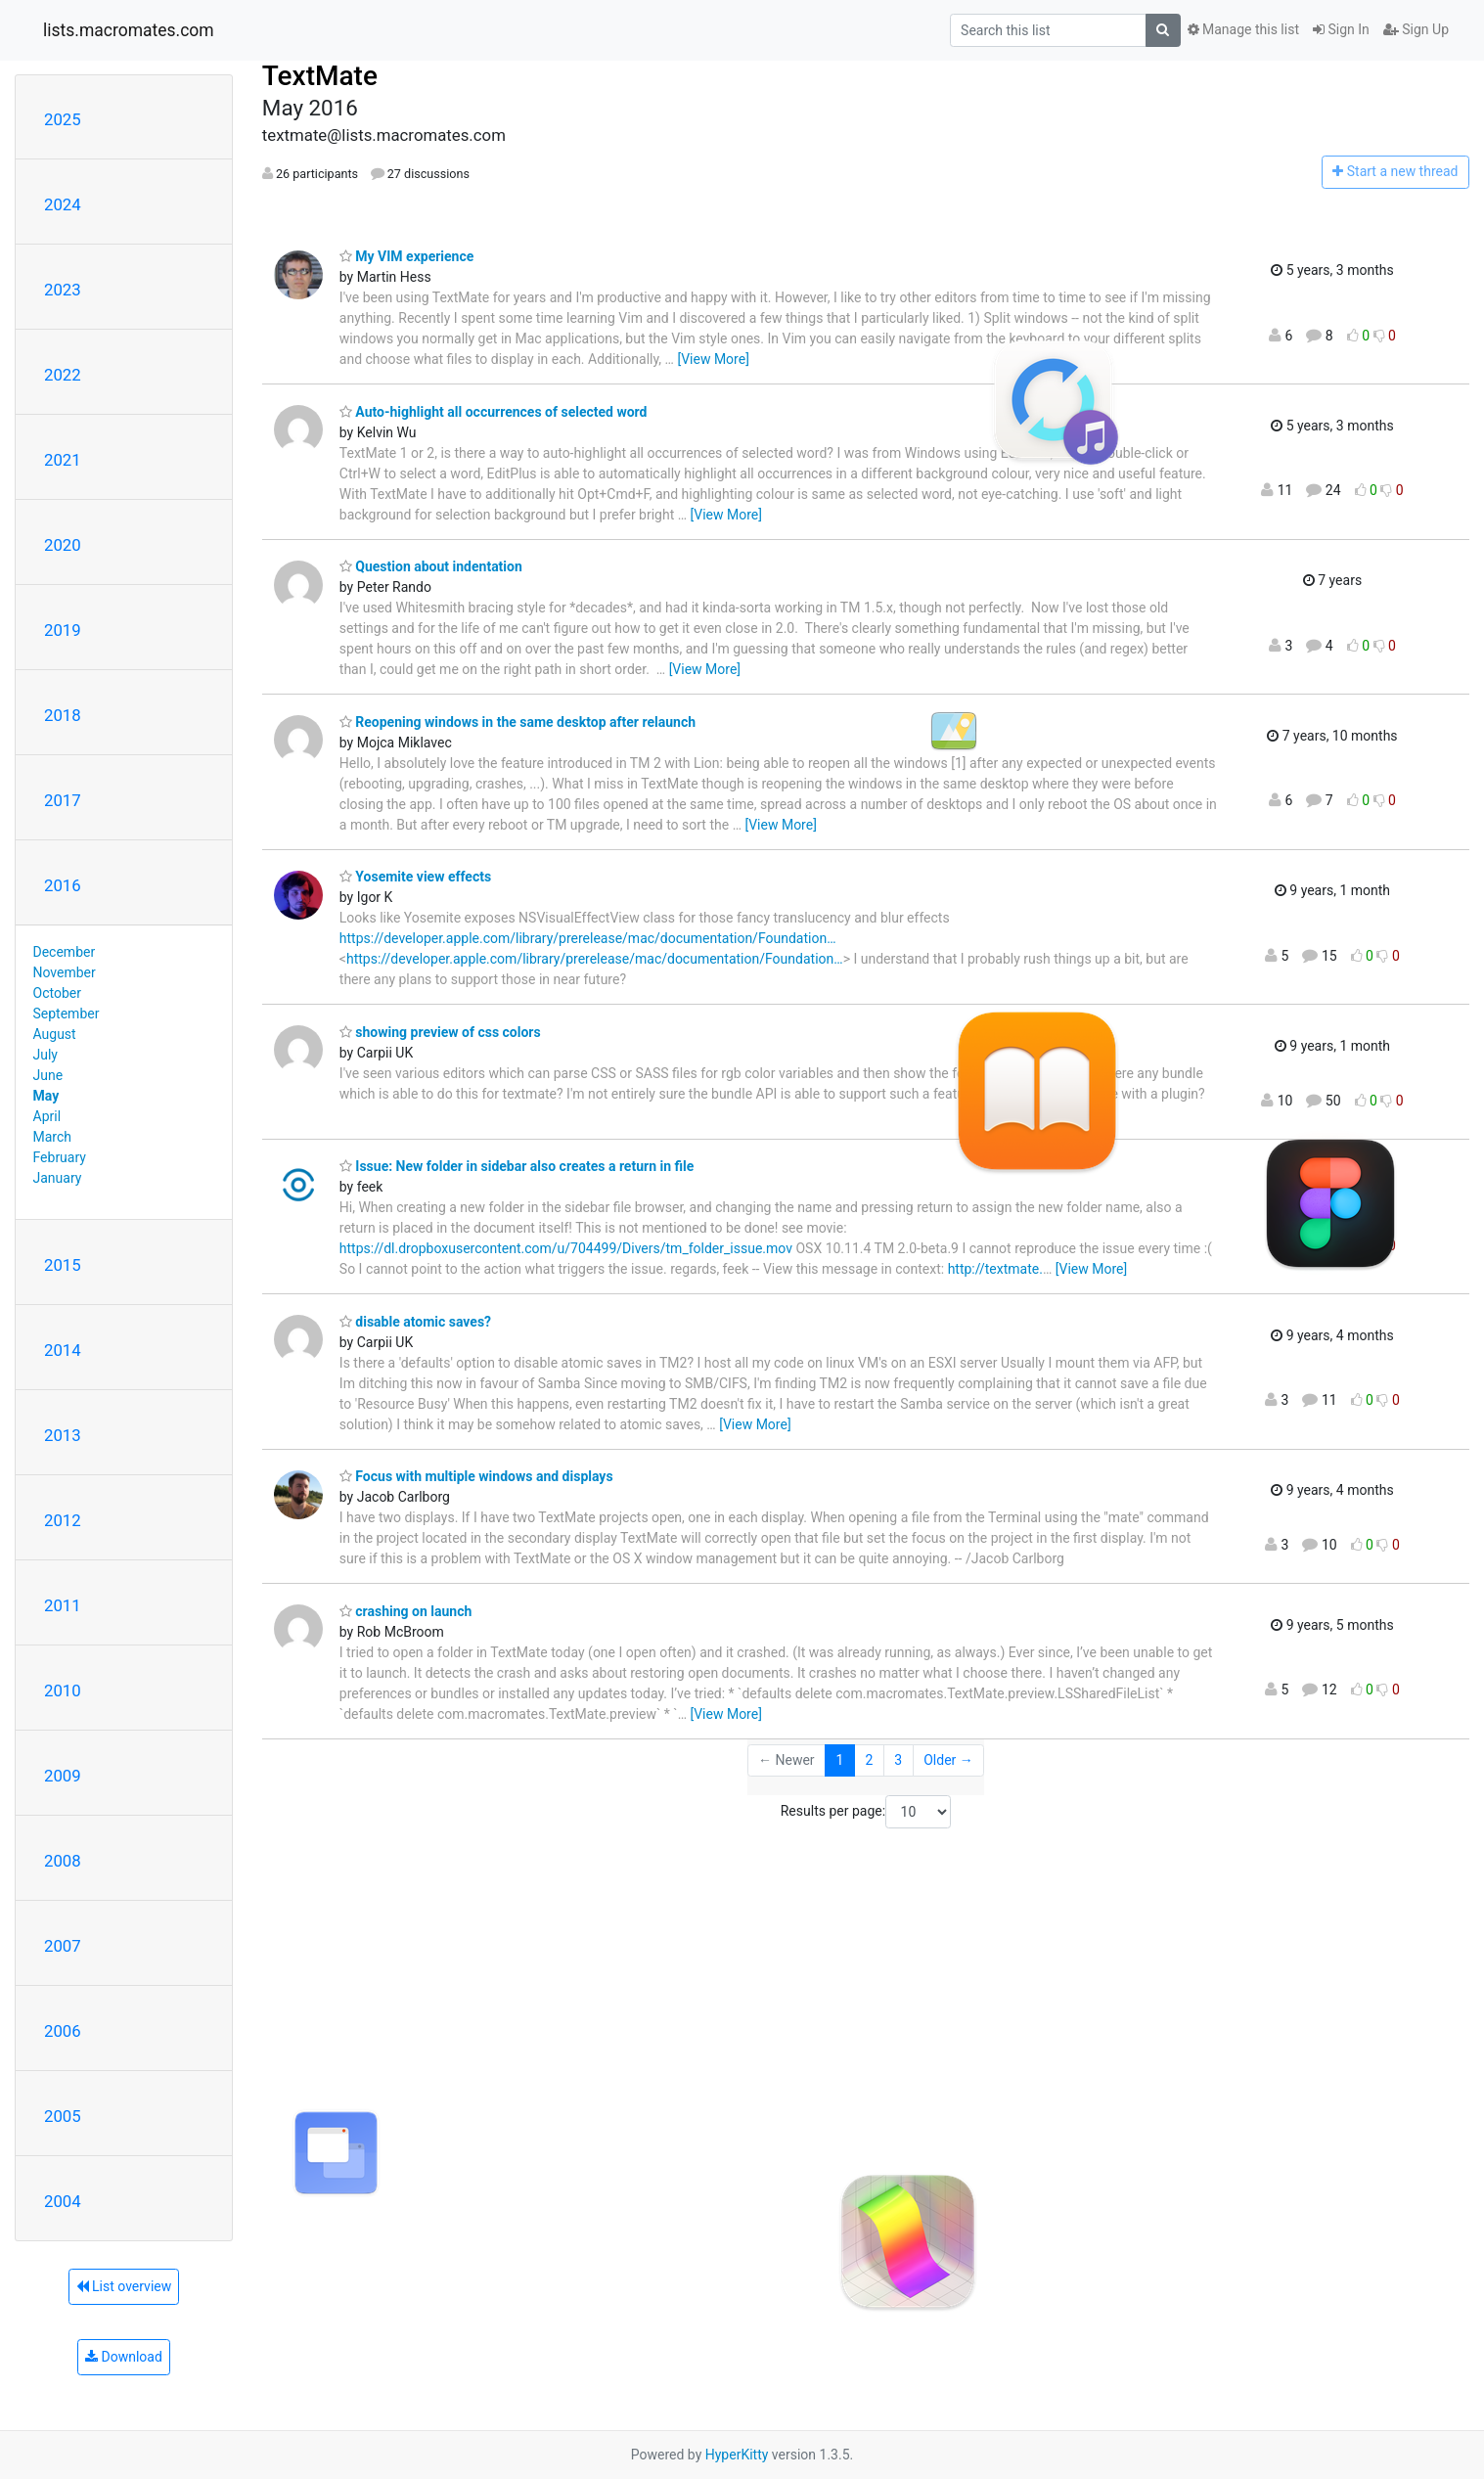  Describe the element at coordinates (336, 2152) in the screenshot. I see `manage startup applications and session settings` at that location.